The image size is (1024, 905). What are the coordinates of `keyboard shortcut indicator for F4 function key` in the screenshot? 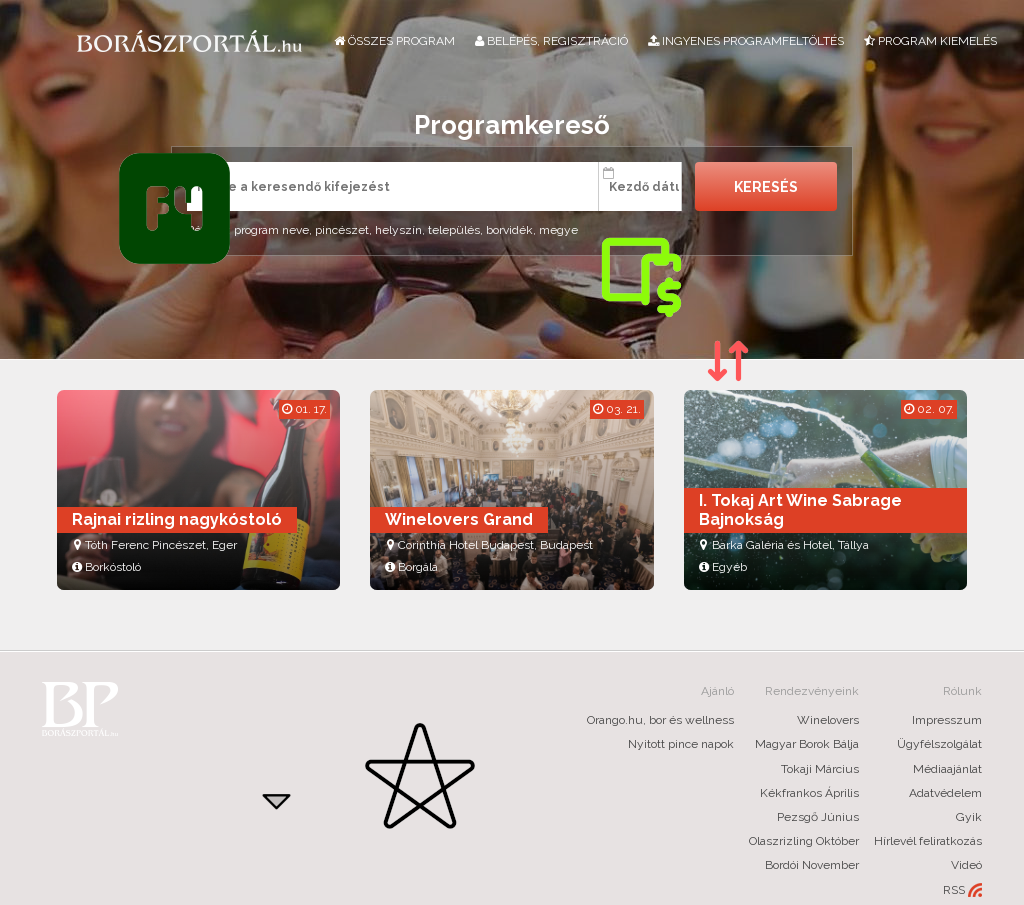 It's located at (174, 208).